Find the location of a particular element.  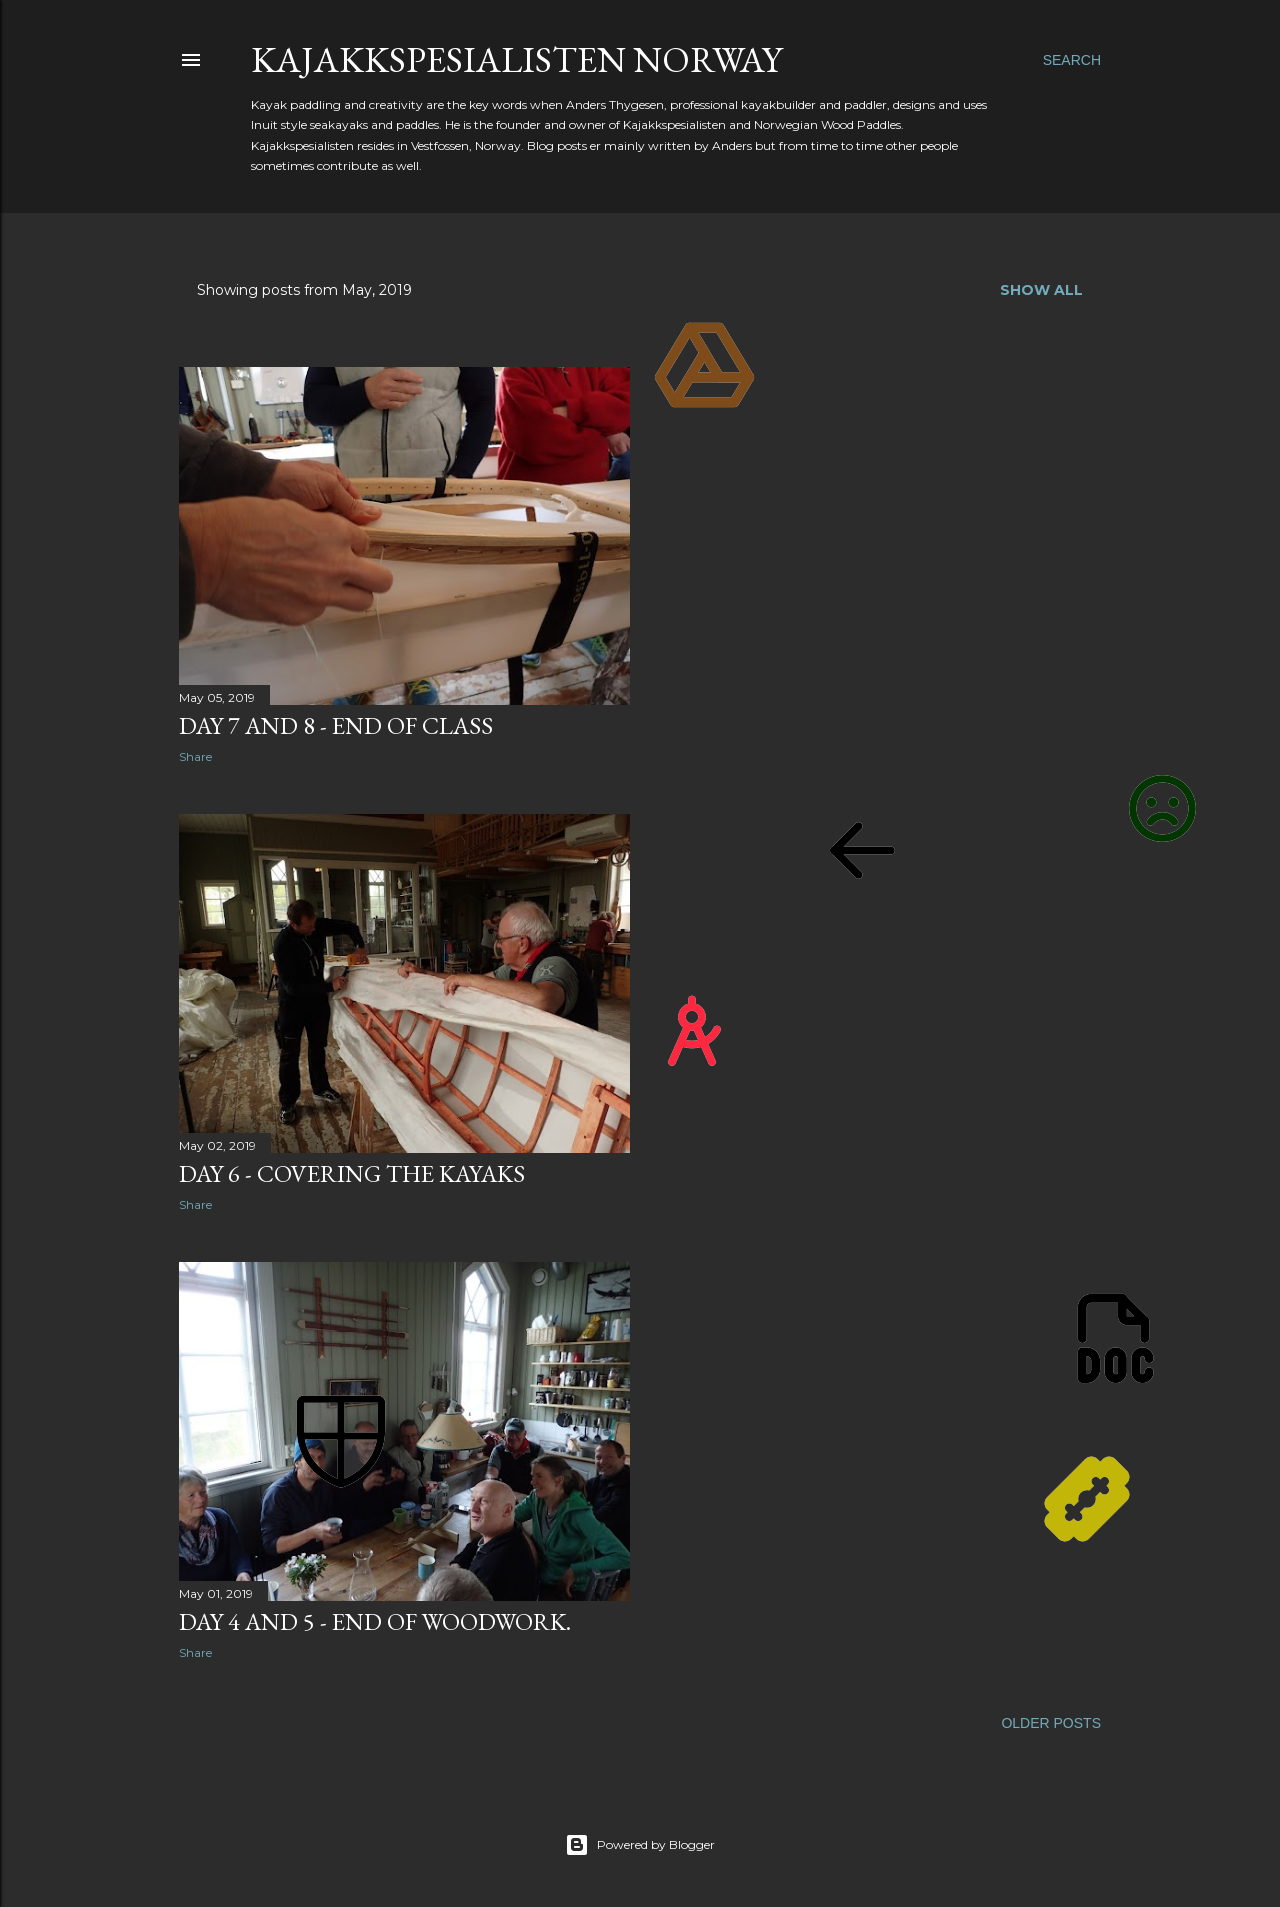

razor blade tool icon is located at coordinates (1087, 1499).